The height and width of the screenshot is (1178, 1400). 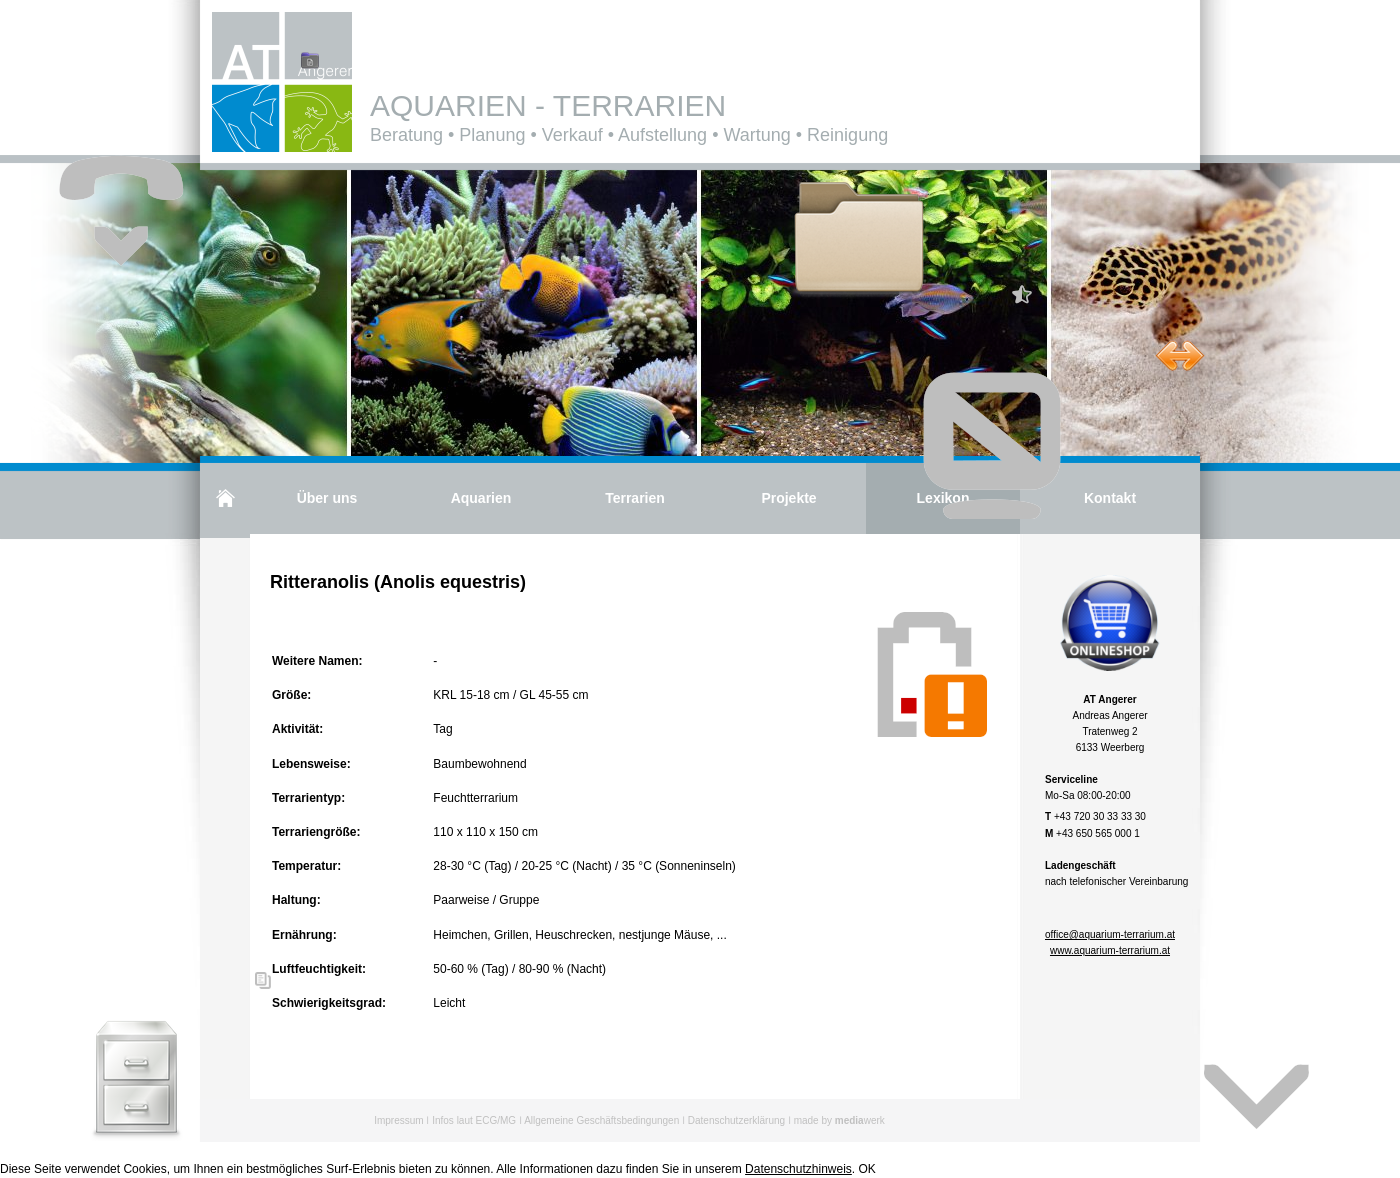 What do you see at coordinates (1022, 295) in the screenshot?
I see `indicates a partial or half rating` at bounding box center [1022, 295].